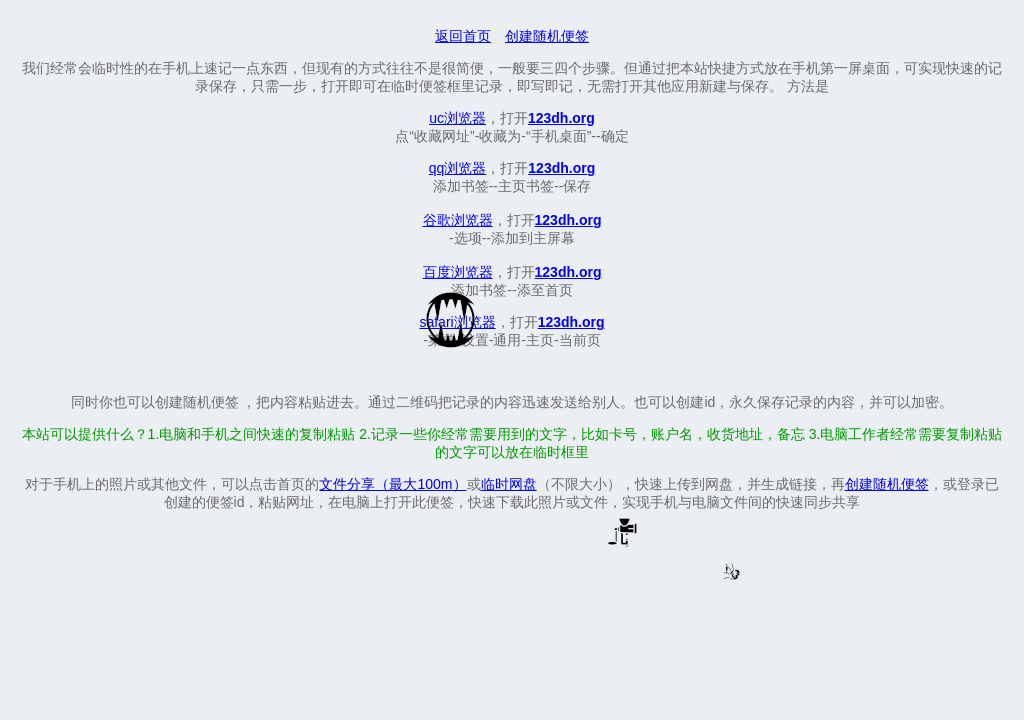  What do you see at coordinates (622, 532) in the screenshot?
I see `select manual meat grinder tool or equipment` at bounding box center [622, 532].